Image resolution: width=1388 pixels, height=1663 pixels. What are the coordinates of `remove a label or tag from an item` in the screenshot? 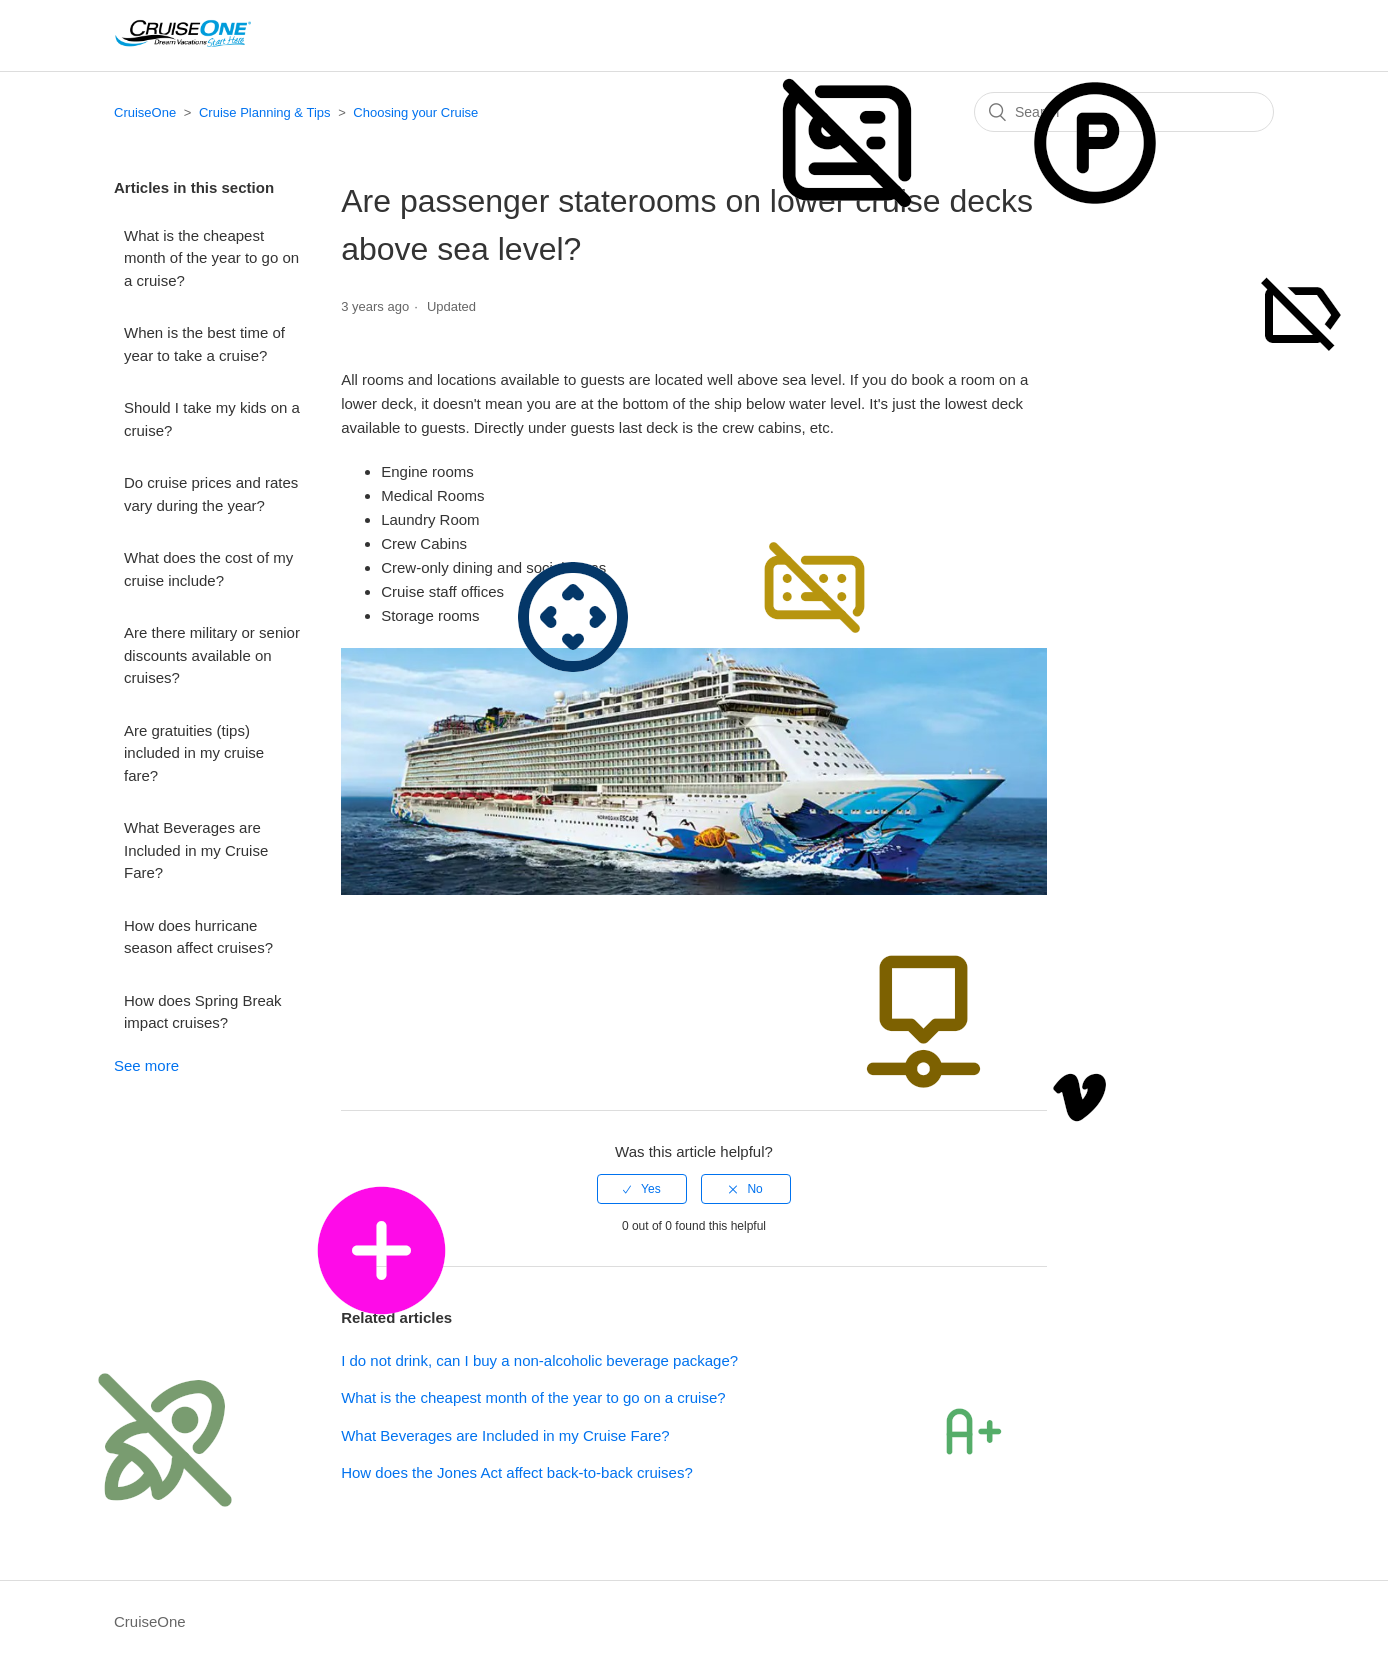 It's located at (1301, 315).